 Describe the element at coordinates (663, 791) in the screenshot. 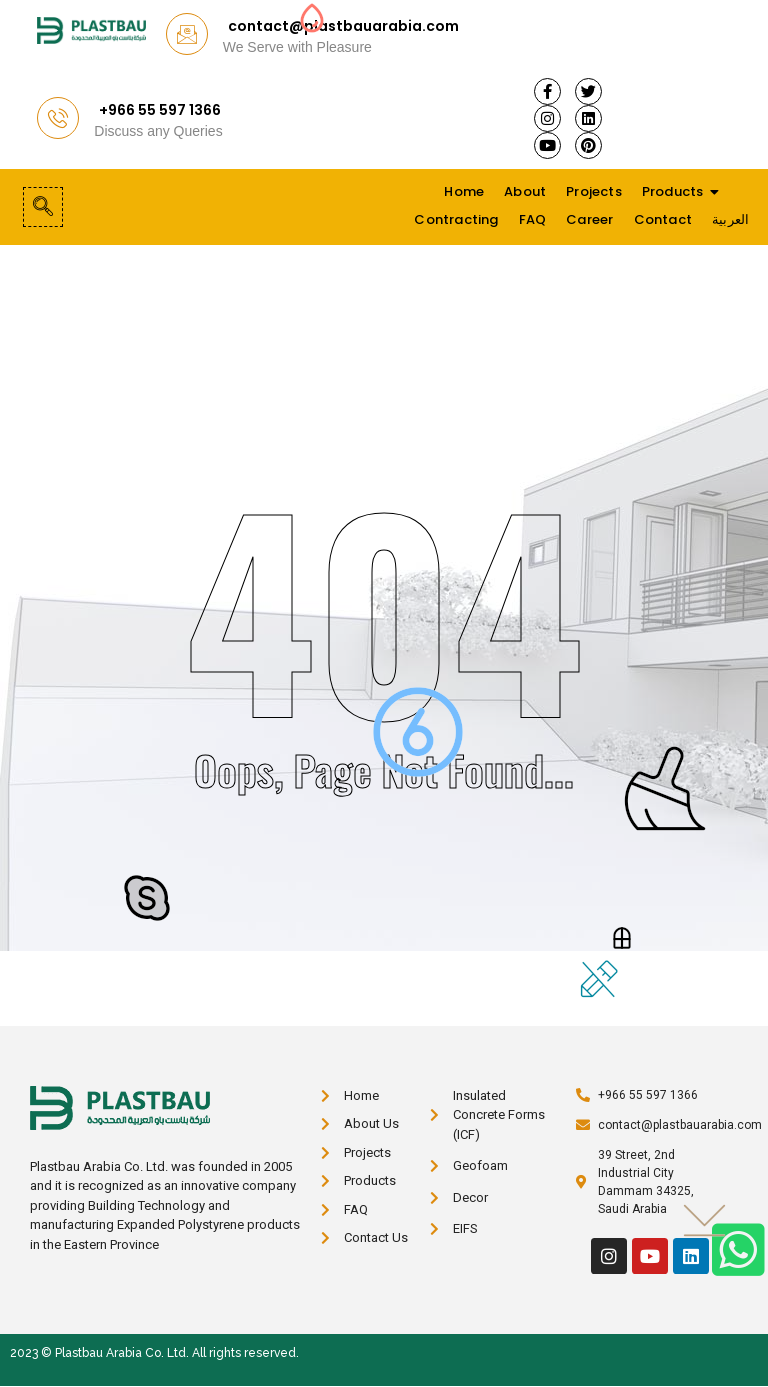

I see `clear or clean up data` at that location.